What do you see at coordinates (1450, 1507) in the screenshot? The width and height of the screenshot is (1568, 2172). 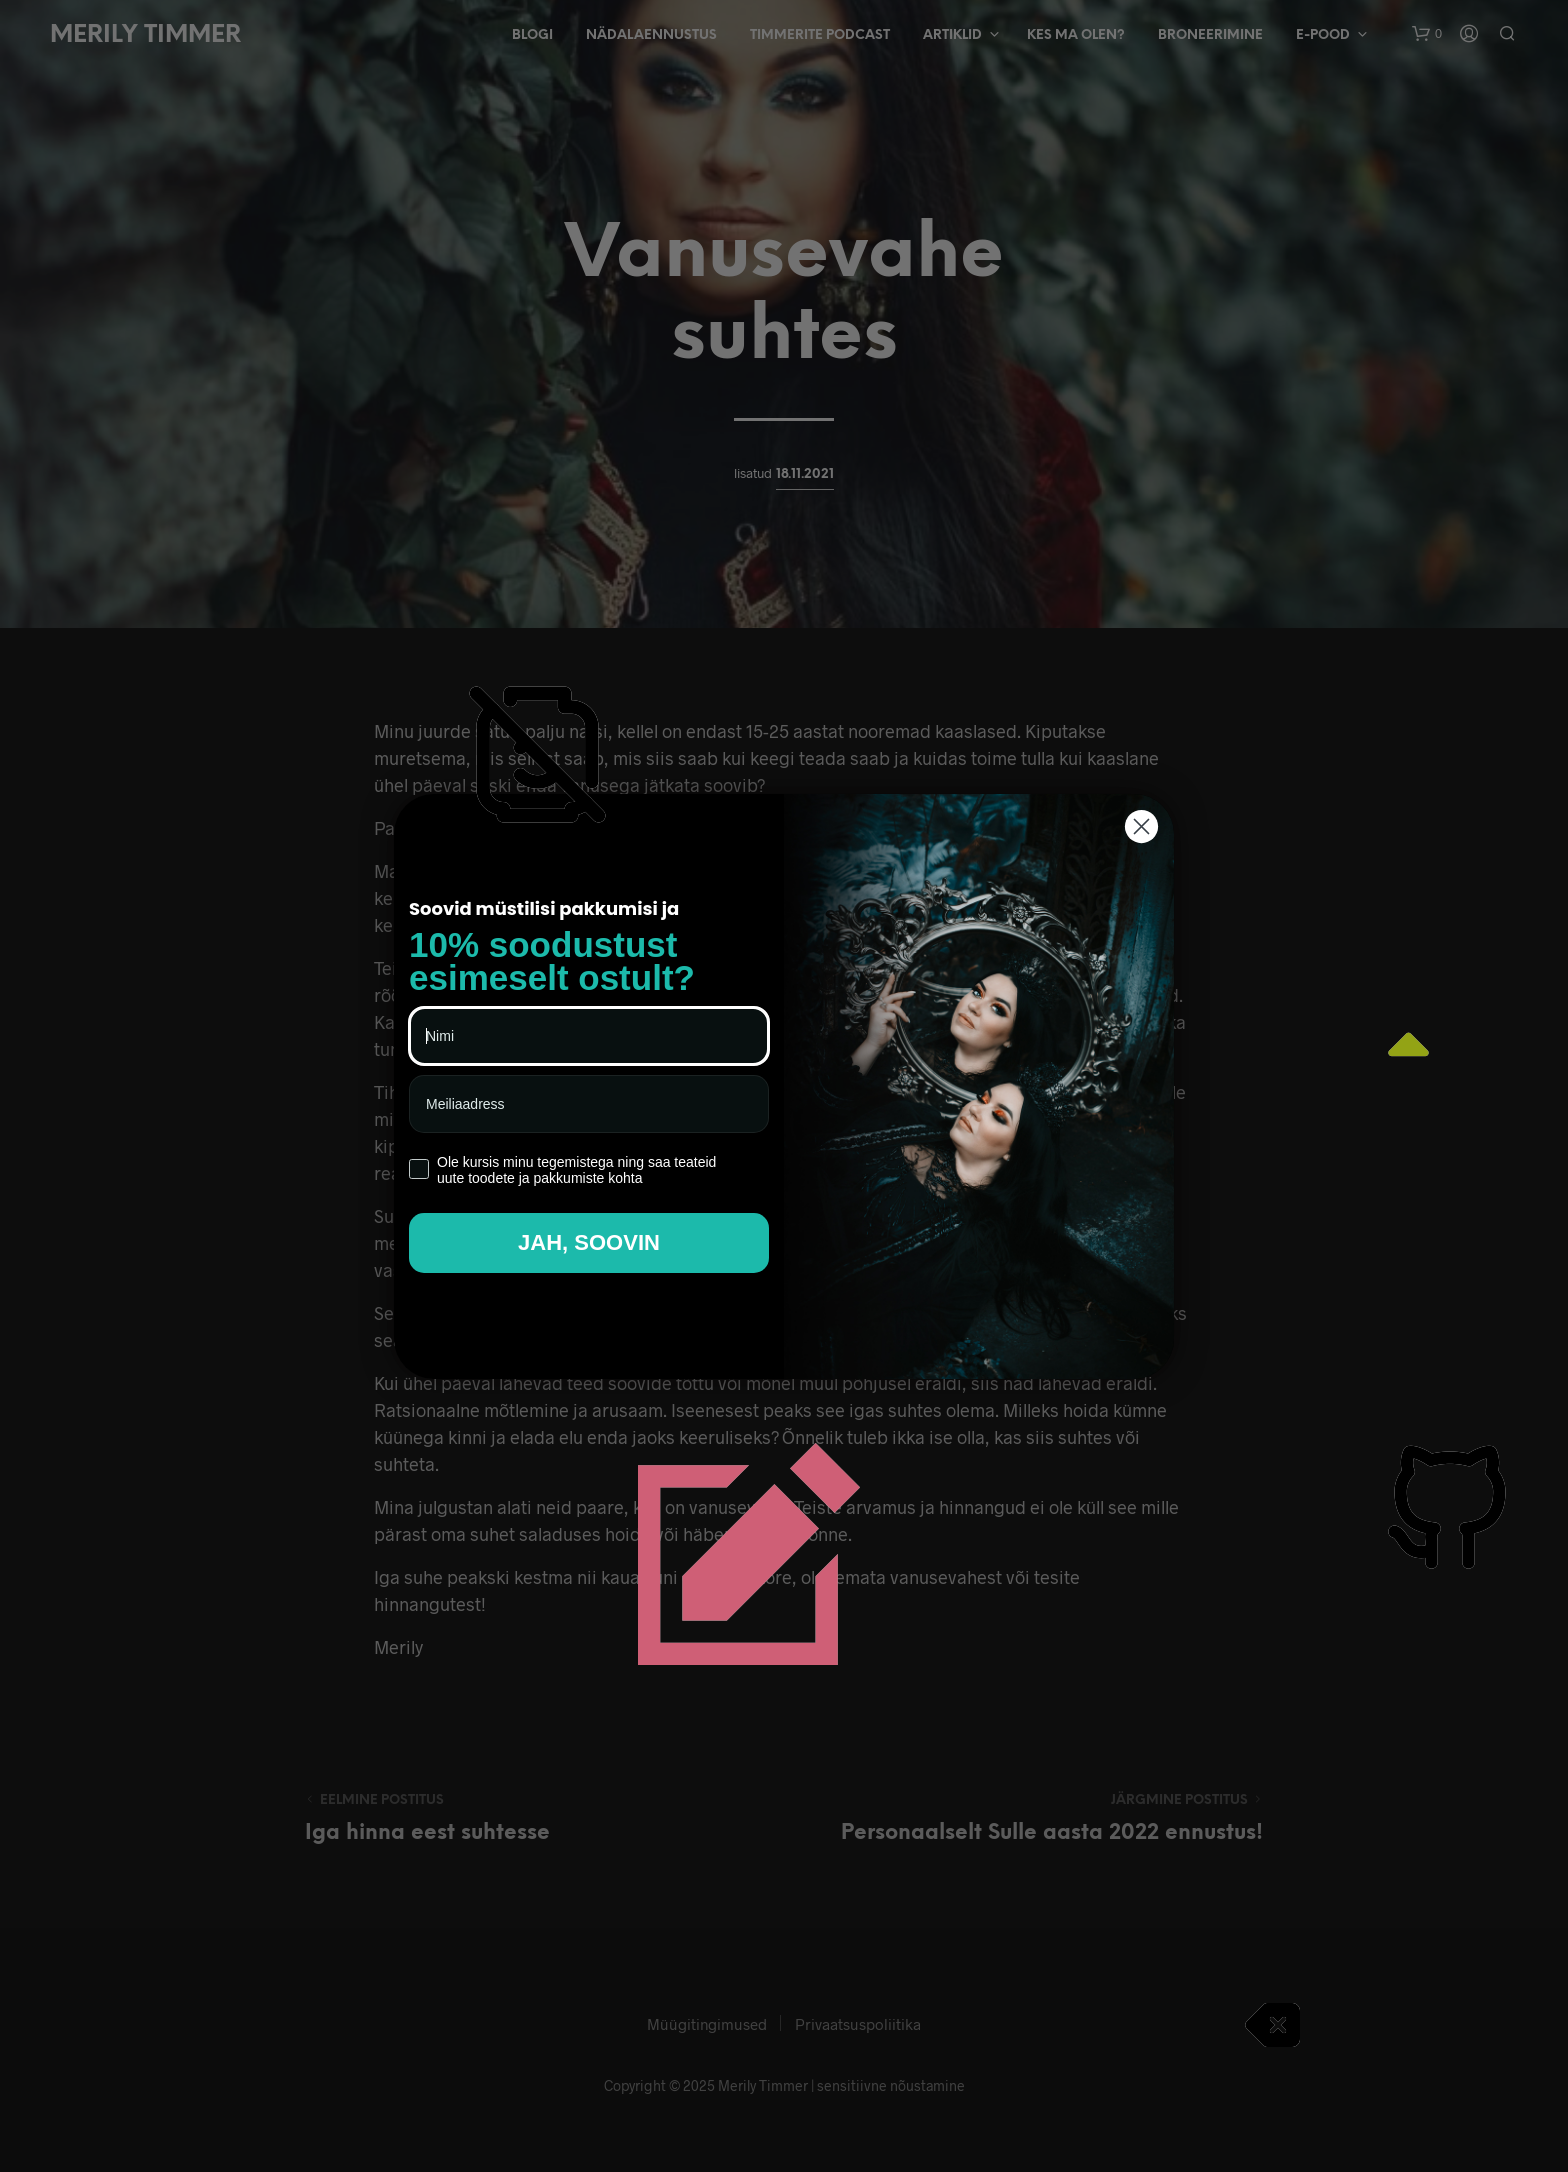 I see `view project on github` at bounding box center [1450, 1507].